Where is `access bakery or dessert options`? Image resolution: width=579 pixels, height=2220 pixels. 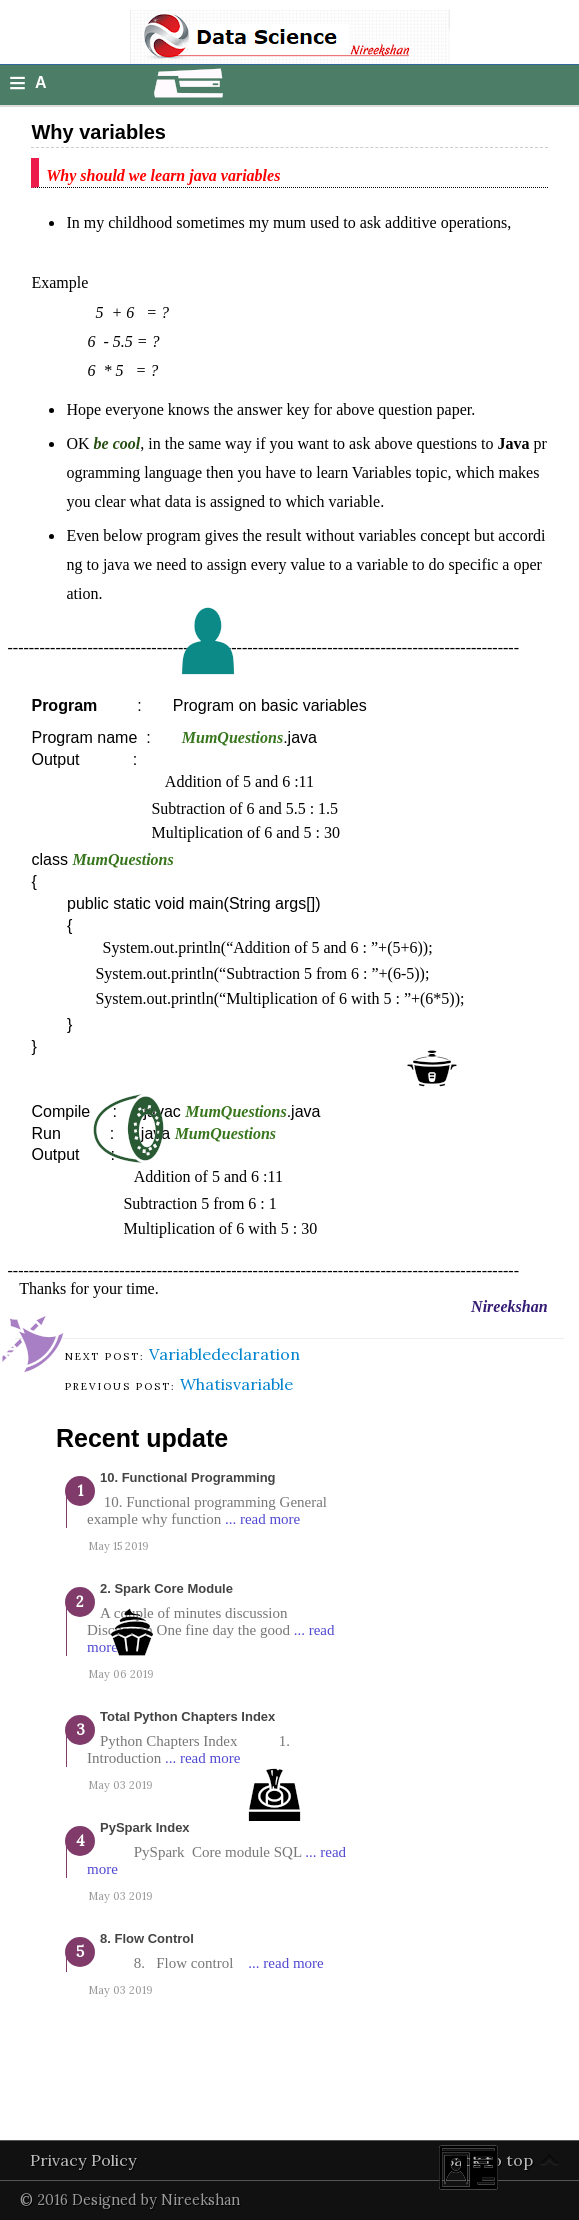 access bakery or dessert options is located at coordinates (132, 1631).